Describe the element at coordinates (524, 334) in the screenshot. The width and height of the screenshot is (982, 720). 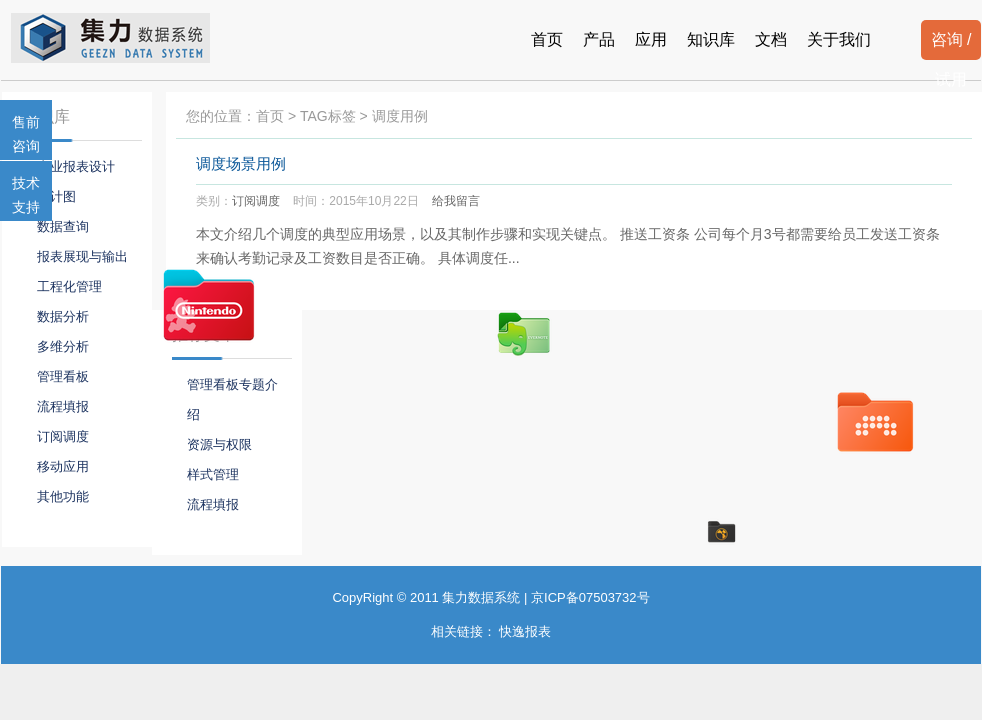
I see `open evernote folder` at that location.